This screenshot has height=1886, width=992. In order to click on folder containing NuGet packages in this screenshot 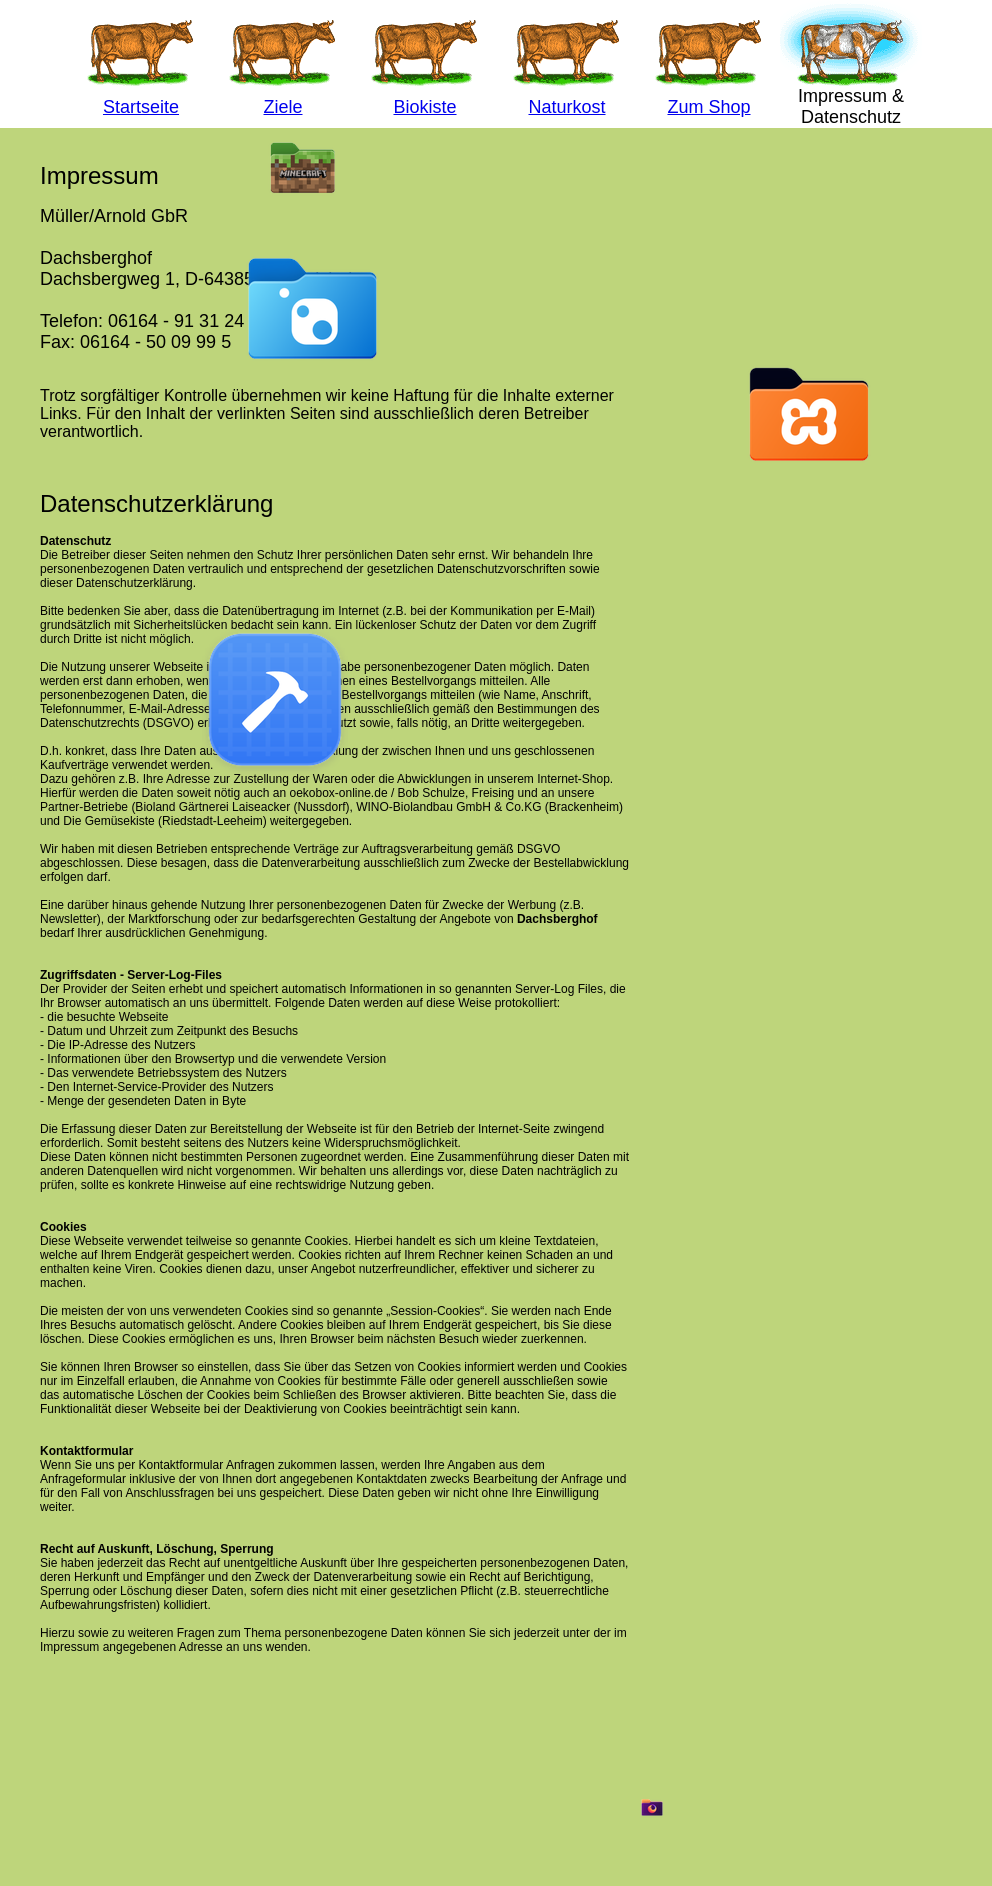, I will do `click(312, 312)`.